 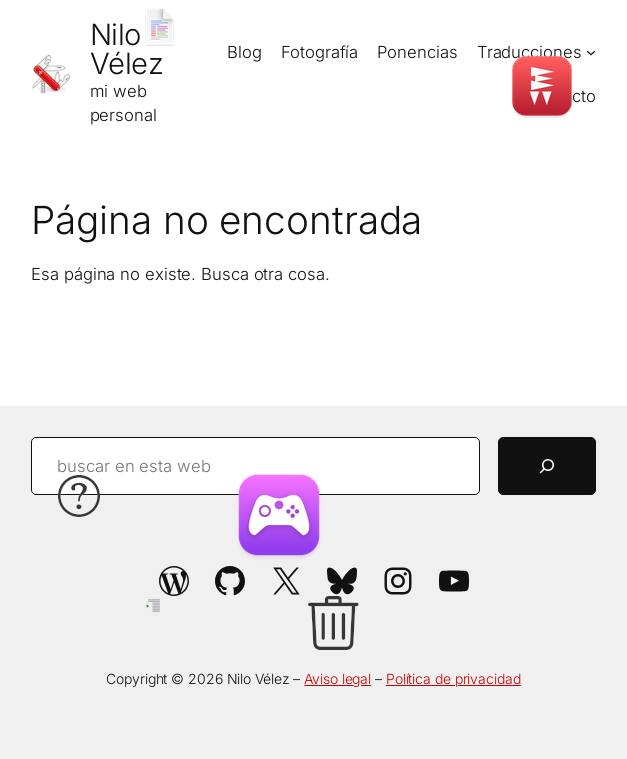 What do you see at coordinates (279, 515) in the screenshot?
I see `open gnome arcade gaming app` at bounding box center [279, 515].